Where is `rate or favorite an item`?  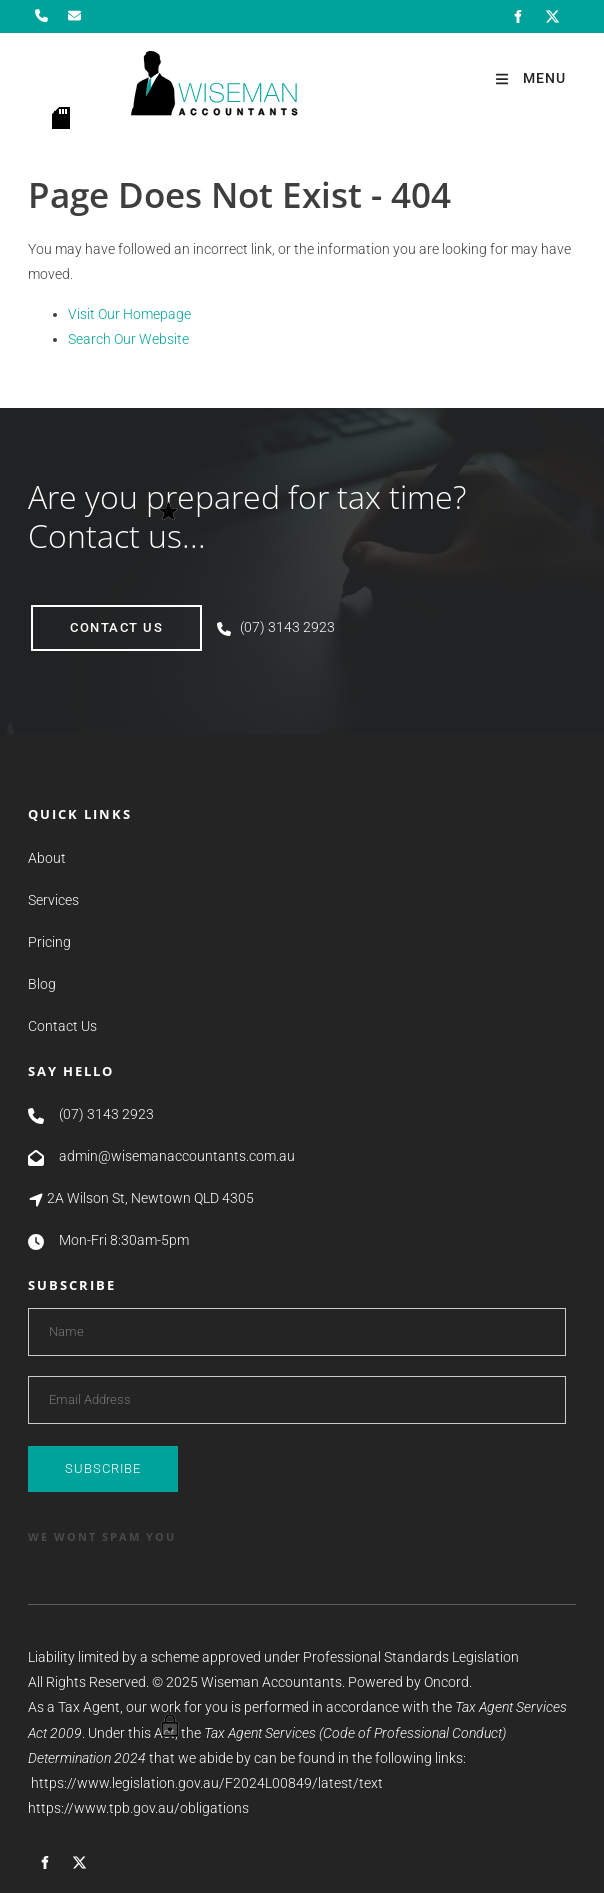
rate or favorite an item is located at coordinates (168, 510).